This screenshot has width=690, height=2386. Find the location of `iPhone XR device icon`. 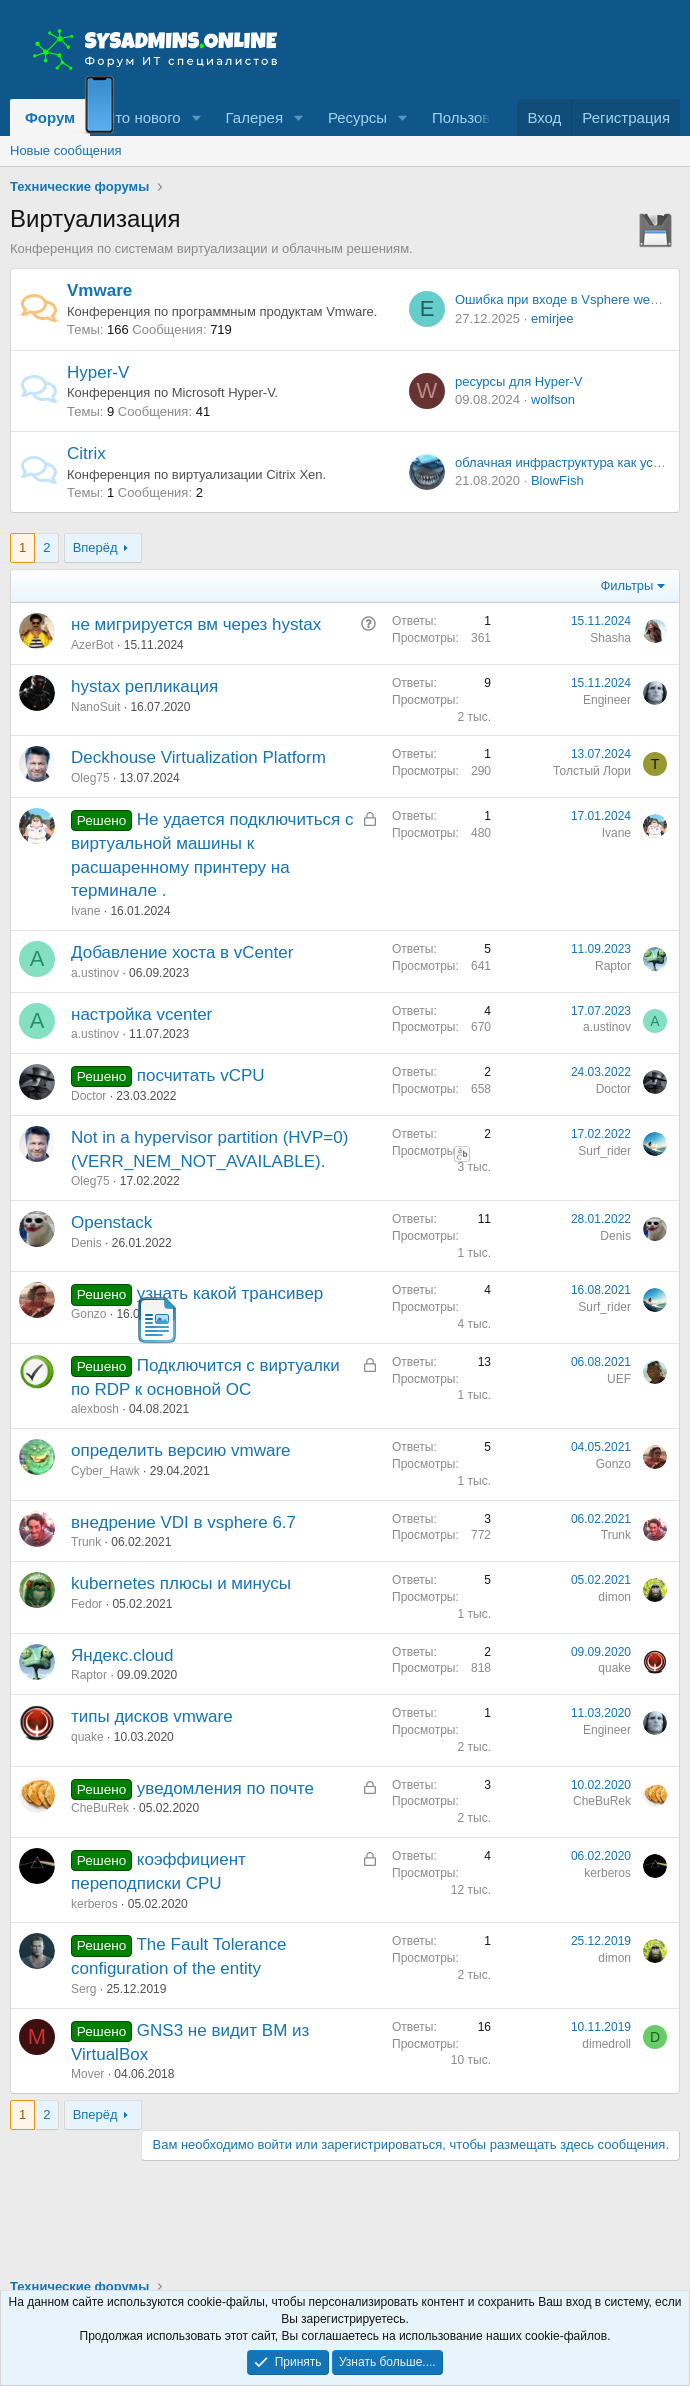

iPhone XR device icon is located at coordinates (99, 105).